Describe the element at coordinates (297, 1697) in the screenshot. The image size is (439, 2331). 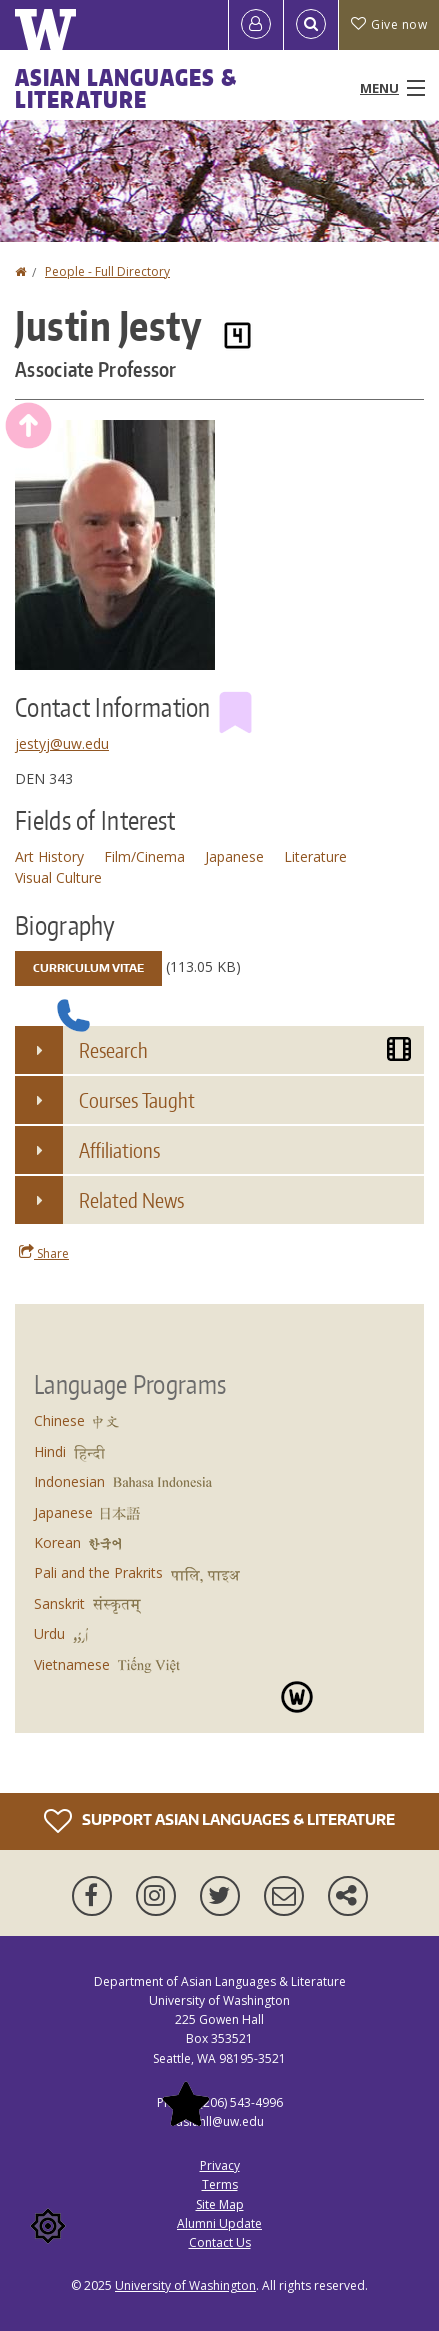
I see `laundry care symbol indicating wash dry setting` at that location.